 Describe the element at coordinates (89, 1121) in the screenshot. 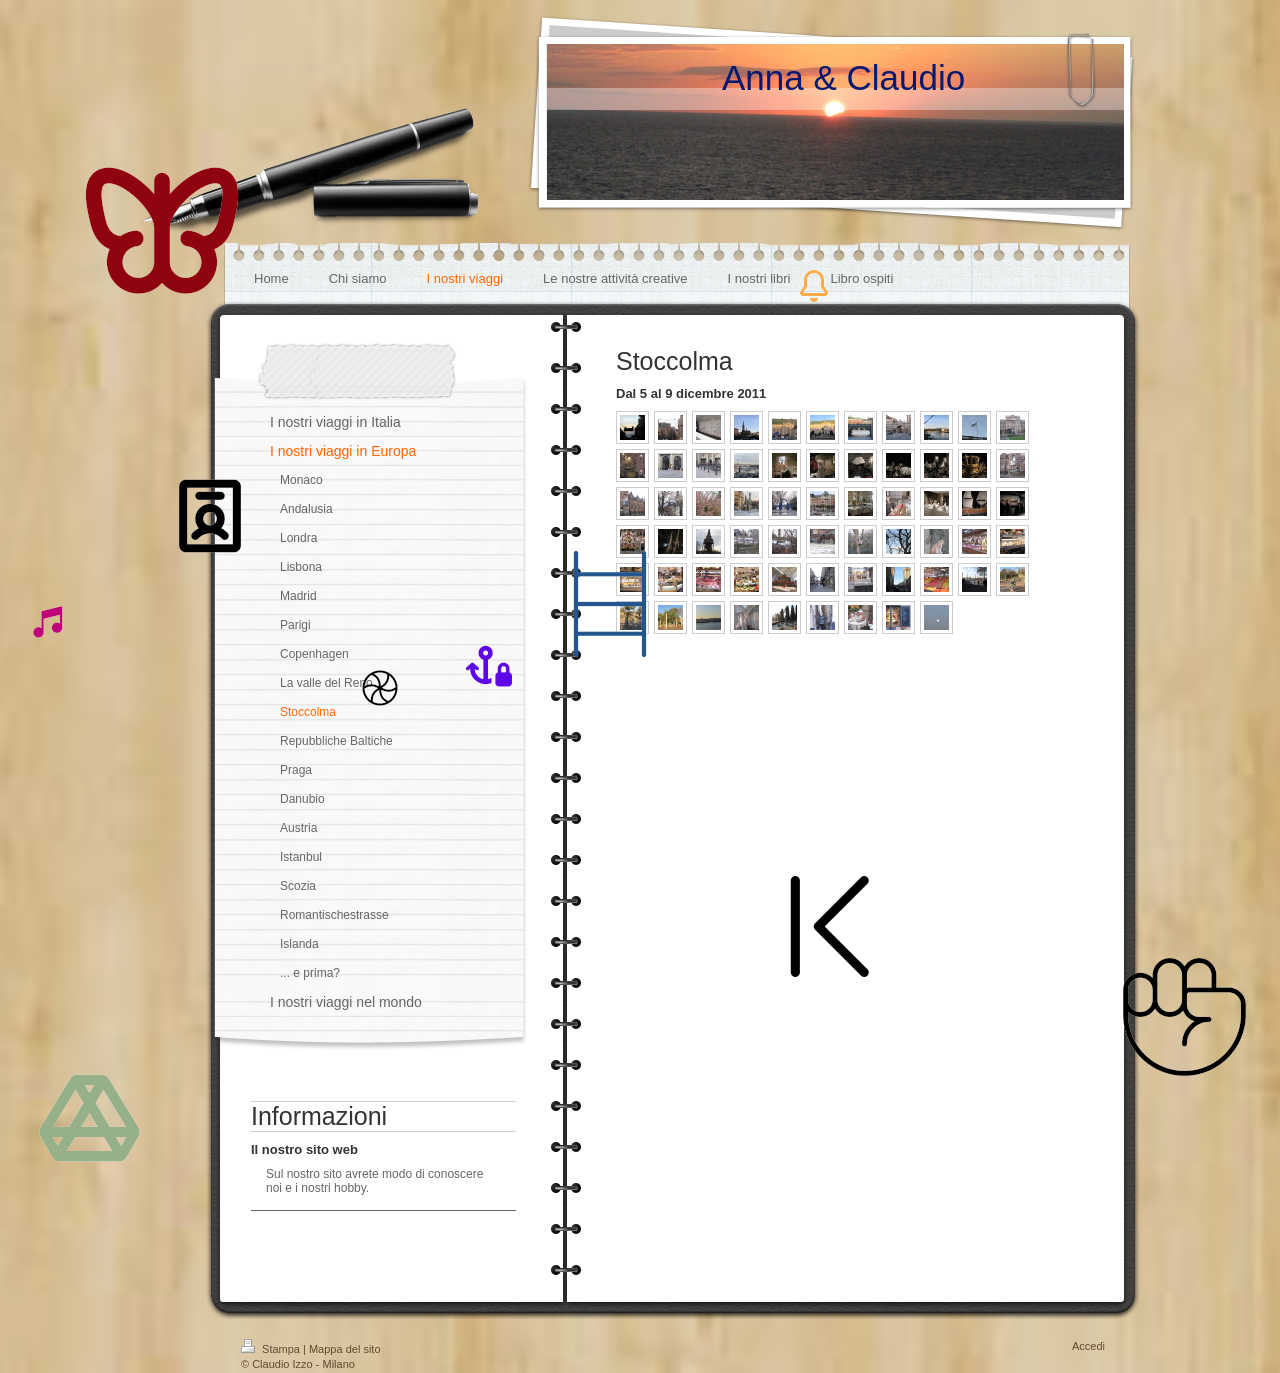

I see `open Google Drive` at that location.